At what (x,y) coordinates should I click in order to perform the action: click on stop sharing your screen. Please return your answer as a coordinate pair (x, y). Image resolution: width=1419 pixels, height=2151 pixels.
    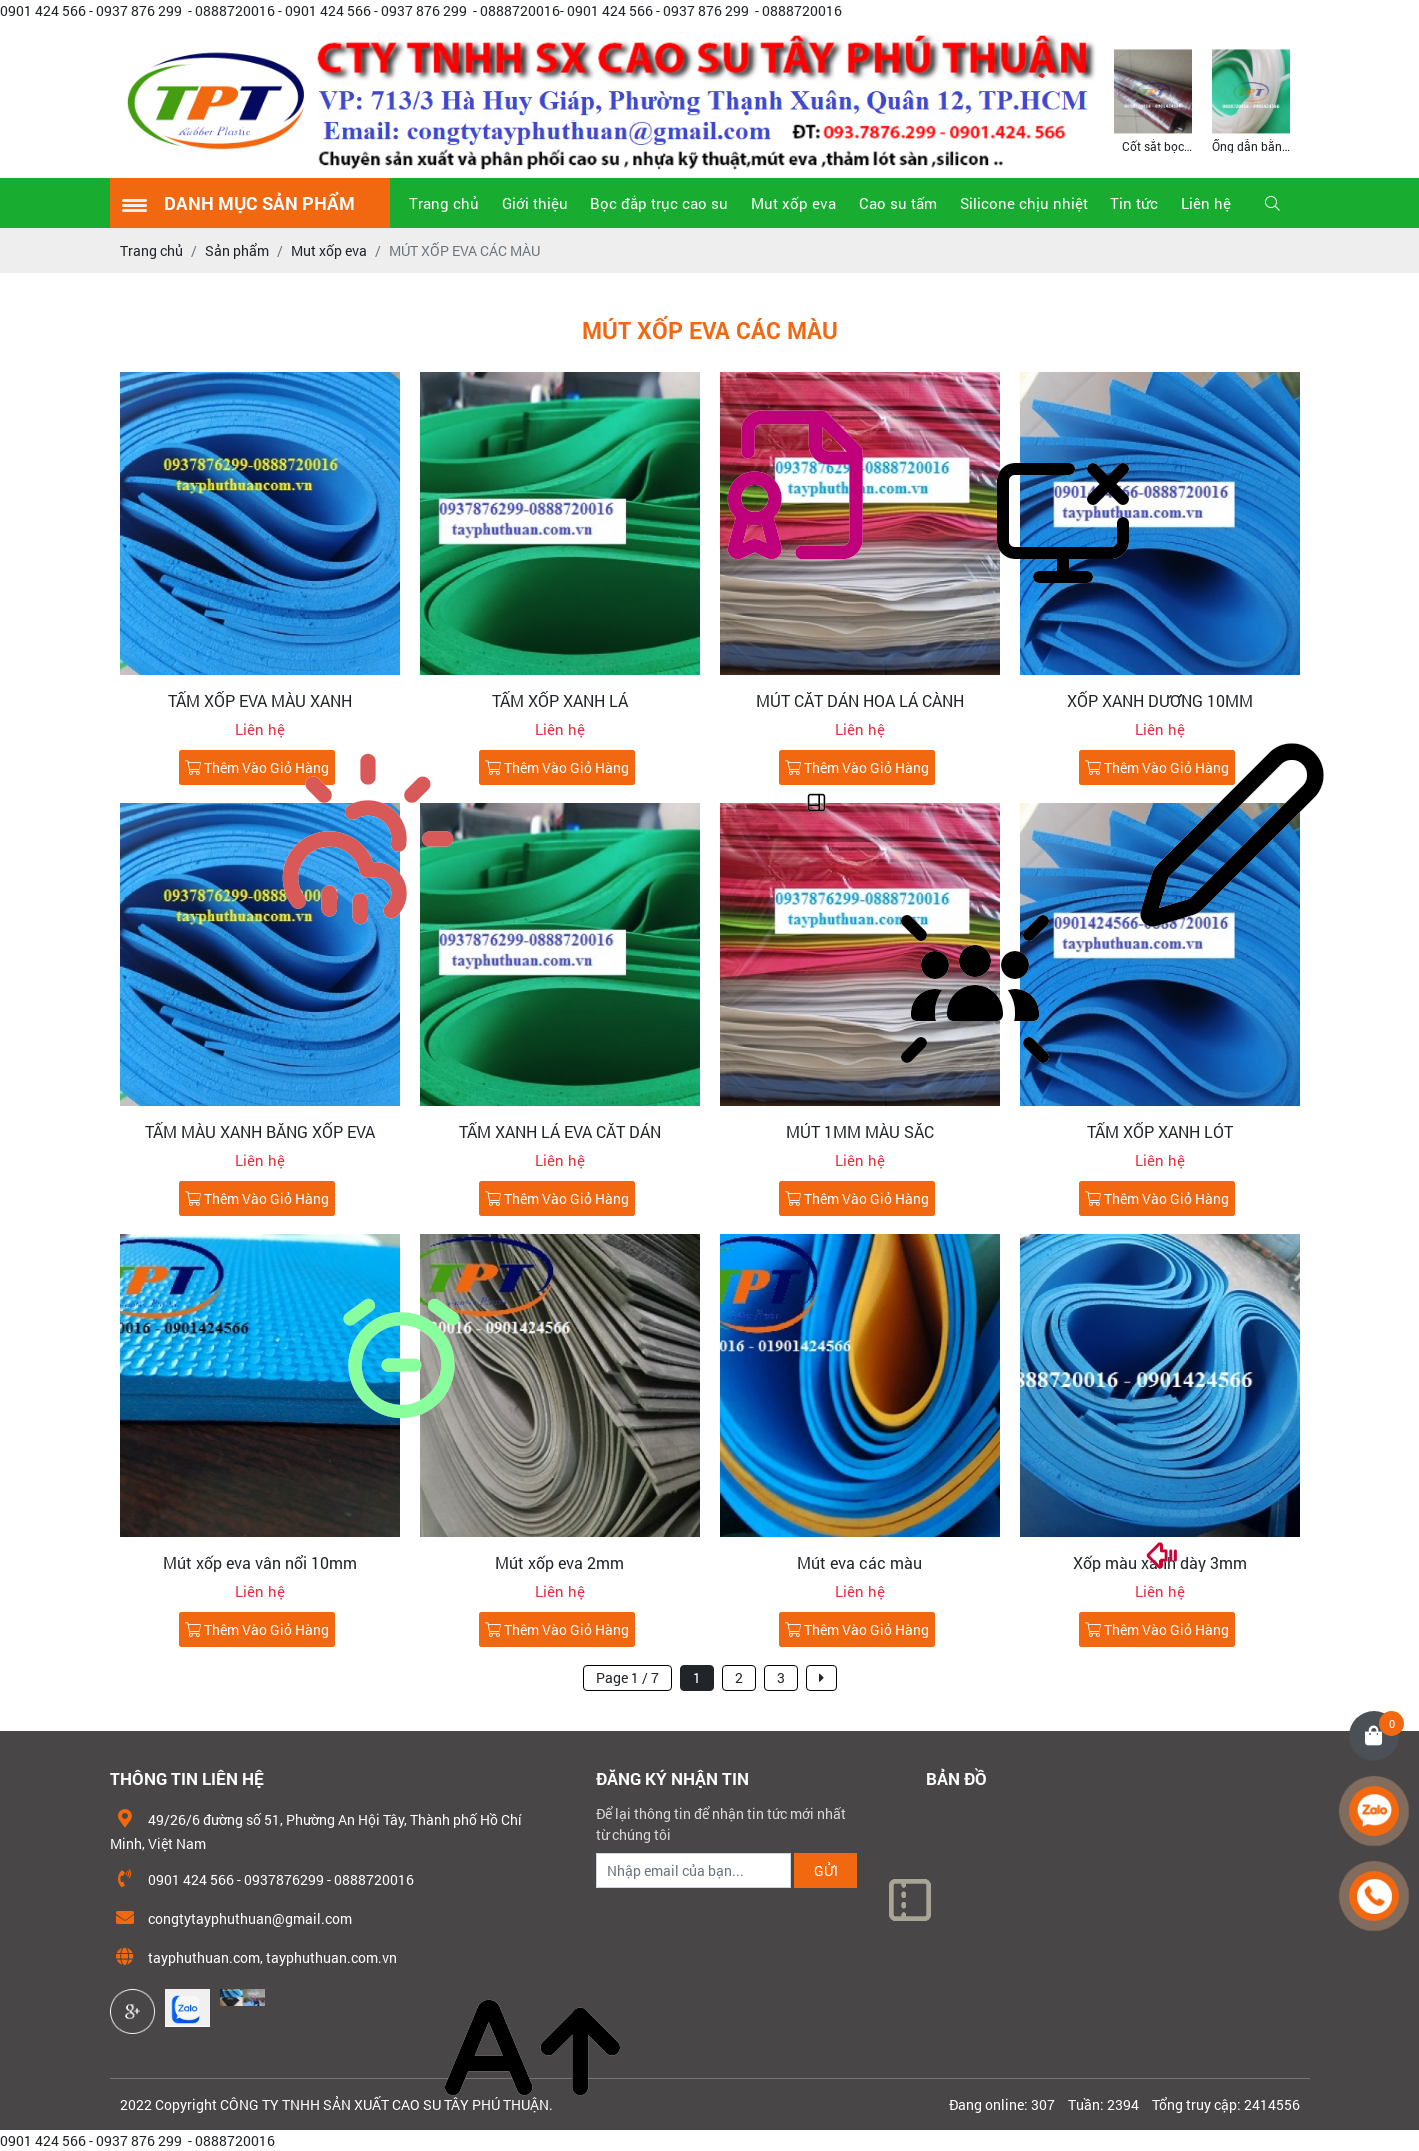
    Looking at the image, I should click on (1063, 523).